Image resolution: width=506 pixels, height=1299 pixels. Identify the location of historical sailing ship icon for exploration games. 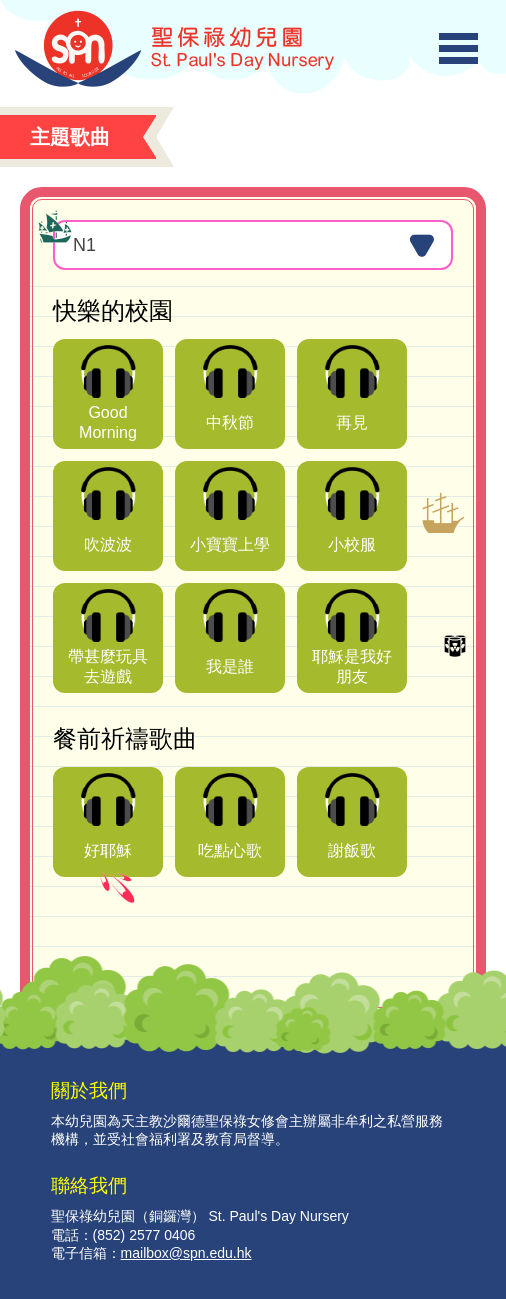
(55, 226).